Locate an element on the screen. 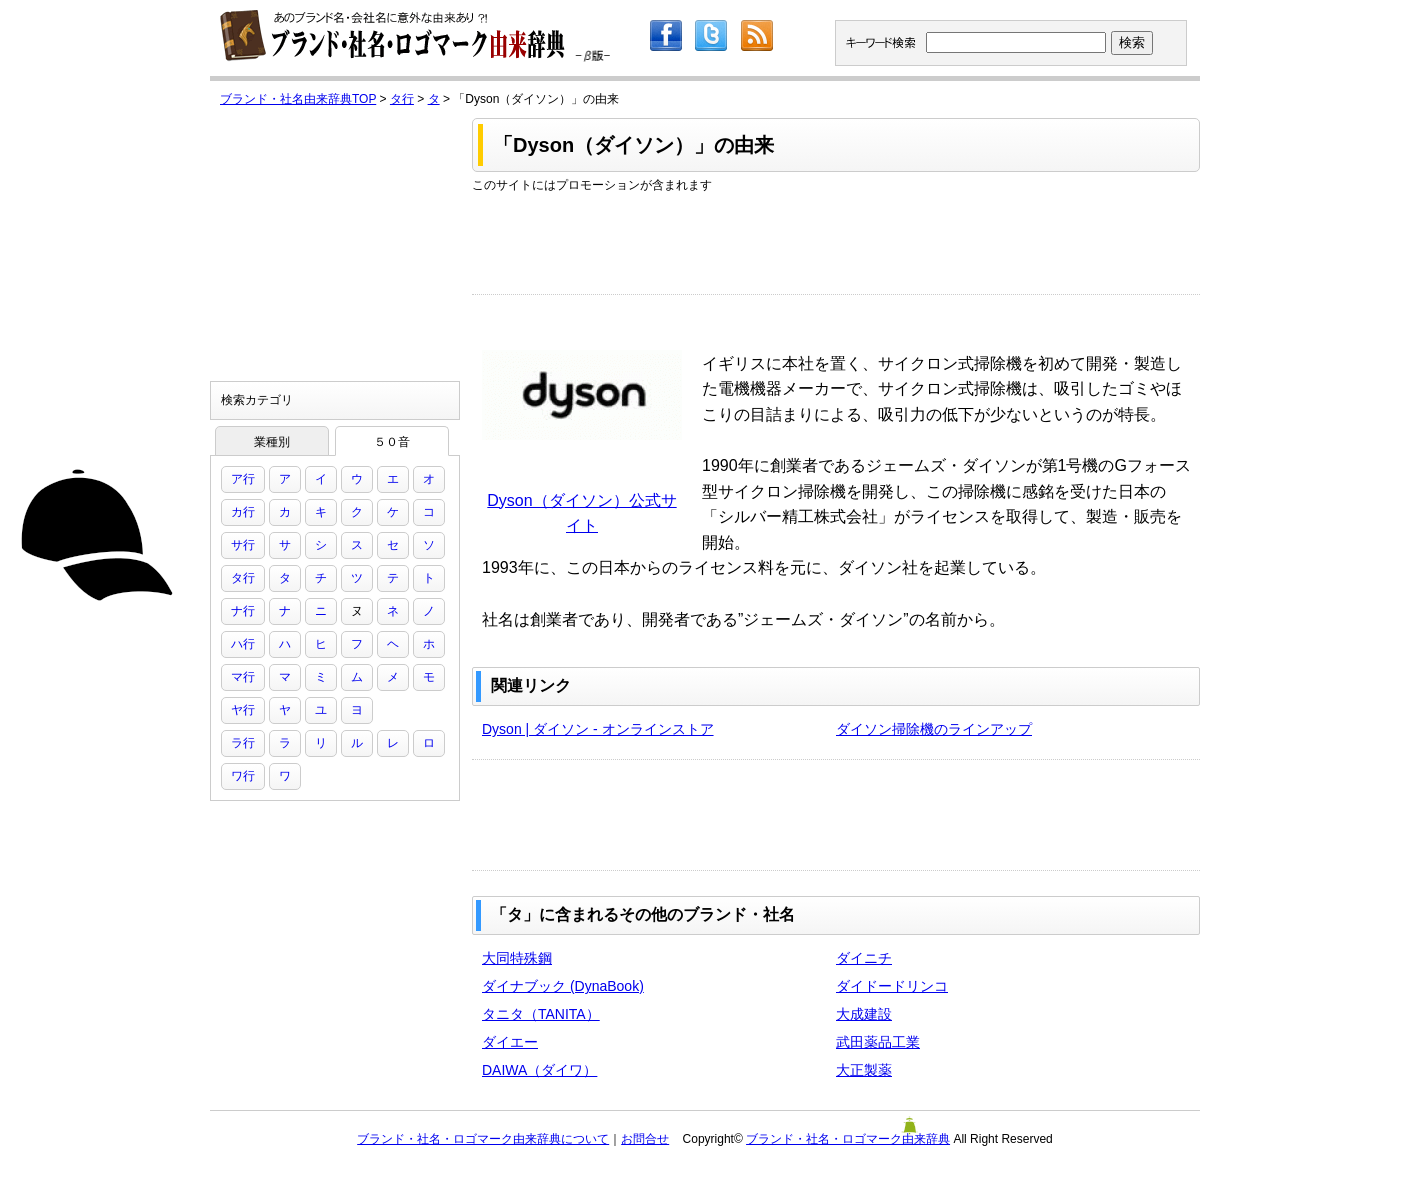  access player profile or avatar customization is located at coordinates (97, 535).